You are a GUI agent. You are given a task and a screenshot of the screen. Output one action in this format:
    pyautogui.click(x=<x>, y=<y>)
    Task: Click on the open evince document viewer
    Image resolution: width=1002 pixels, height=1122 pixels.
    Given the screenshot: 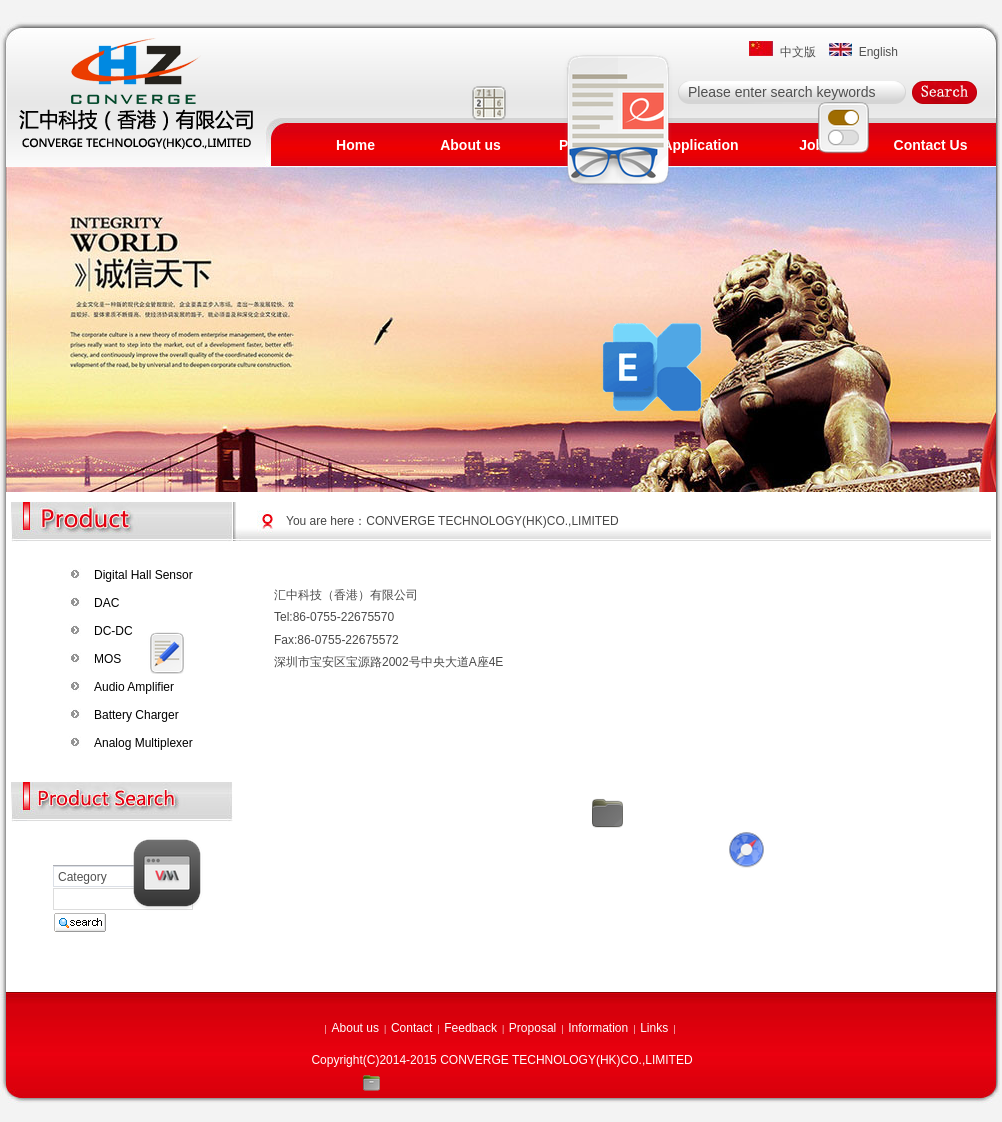 What is the action you would take?
    pyautogui.click(x=618, y=120)
    